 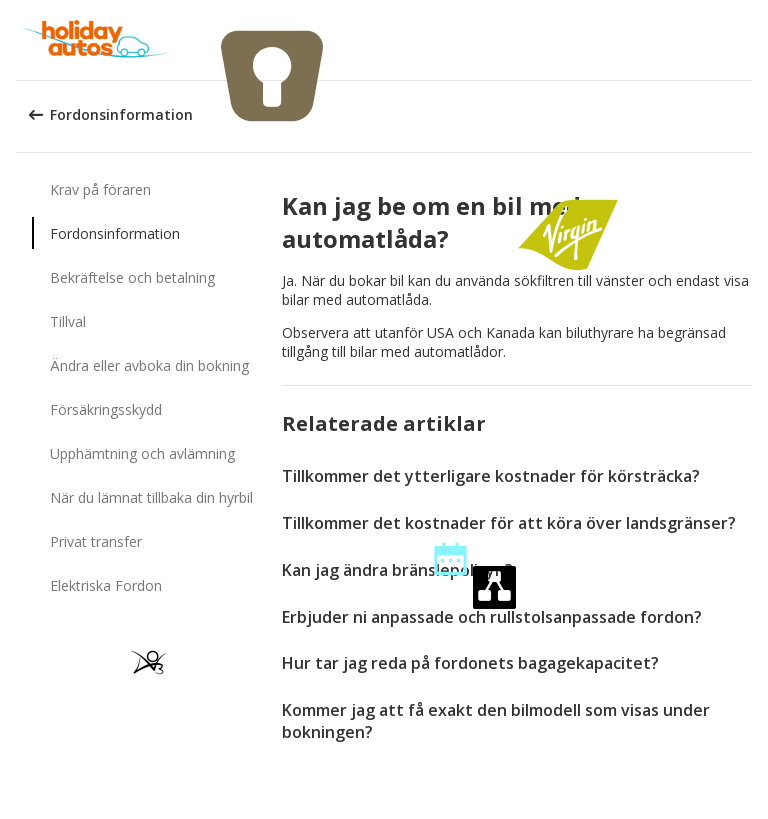 What do you see at coordinates (494, 587) in the screenshot?
I see `open diagrams.net application` at bounding box center [494, 587].